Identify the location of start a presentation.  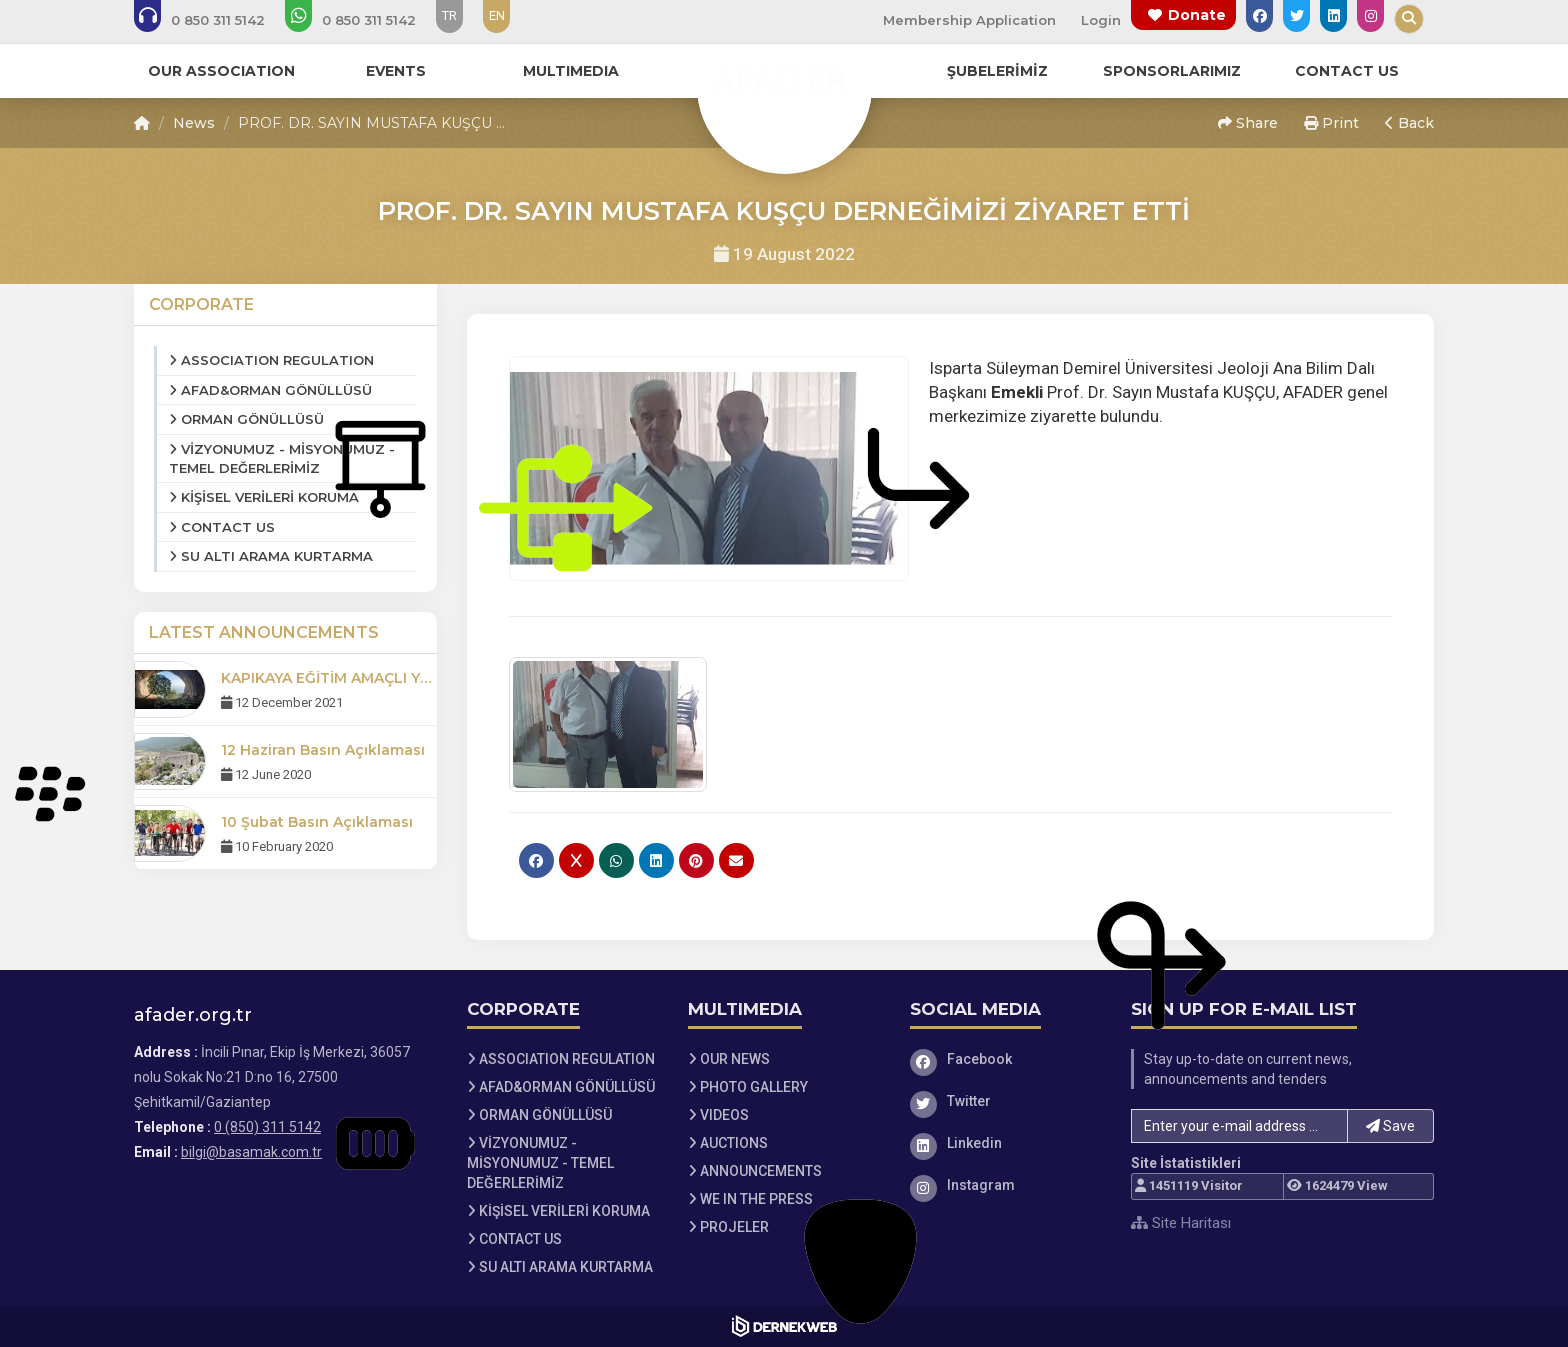
(380, 462).